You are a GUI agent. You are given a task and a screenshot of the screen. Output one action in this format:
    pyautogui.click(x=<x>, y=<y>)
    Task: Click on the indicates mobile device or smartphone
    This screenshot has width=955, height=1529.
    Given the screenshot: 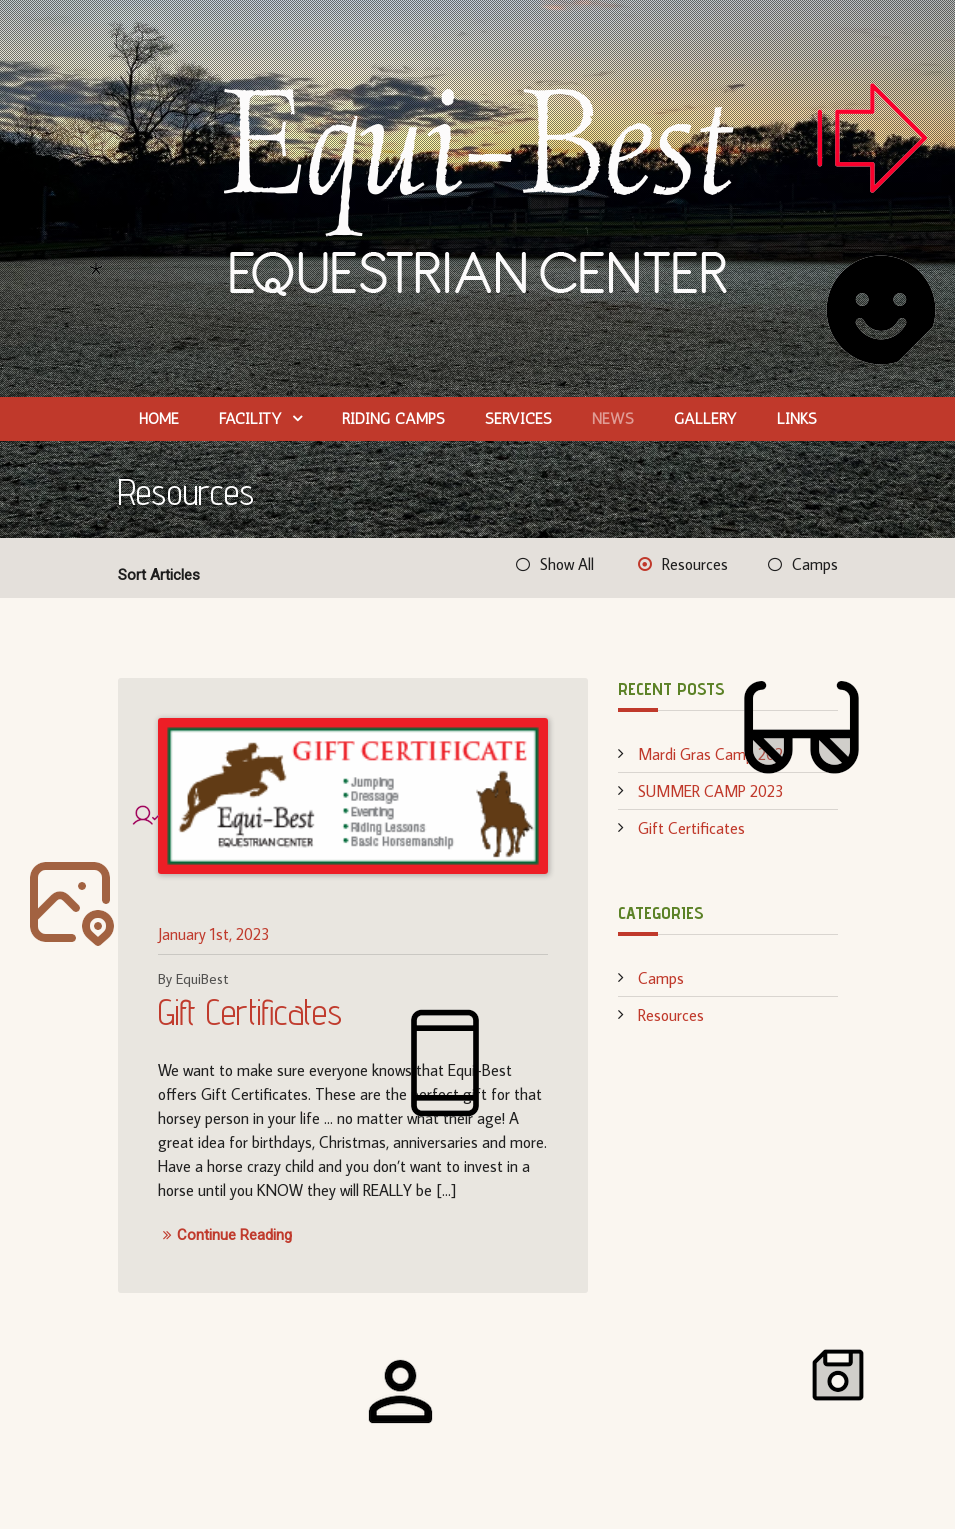 What is the action you would take?
    pyautogui.click(x=445, y=1063)
    